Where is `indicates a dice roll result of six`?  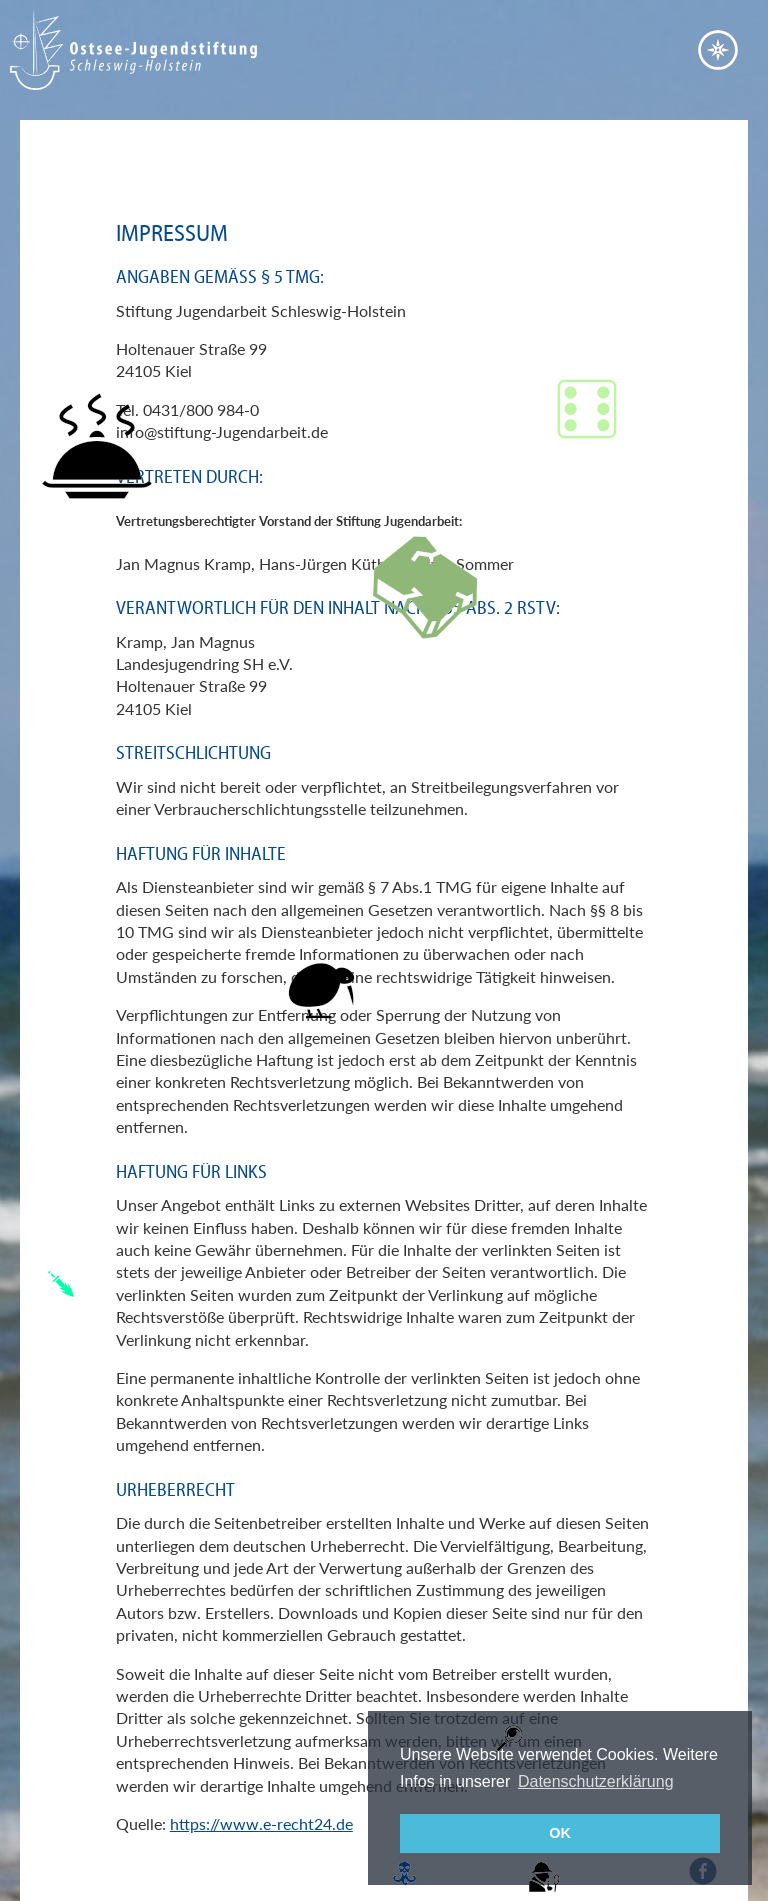
indicates a dice roll result of six is located at coordinates (587, 409).